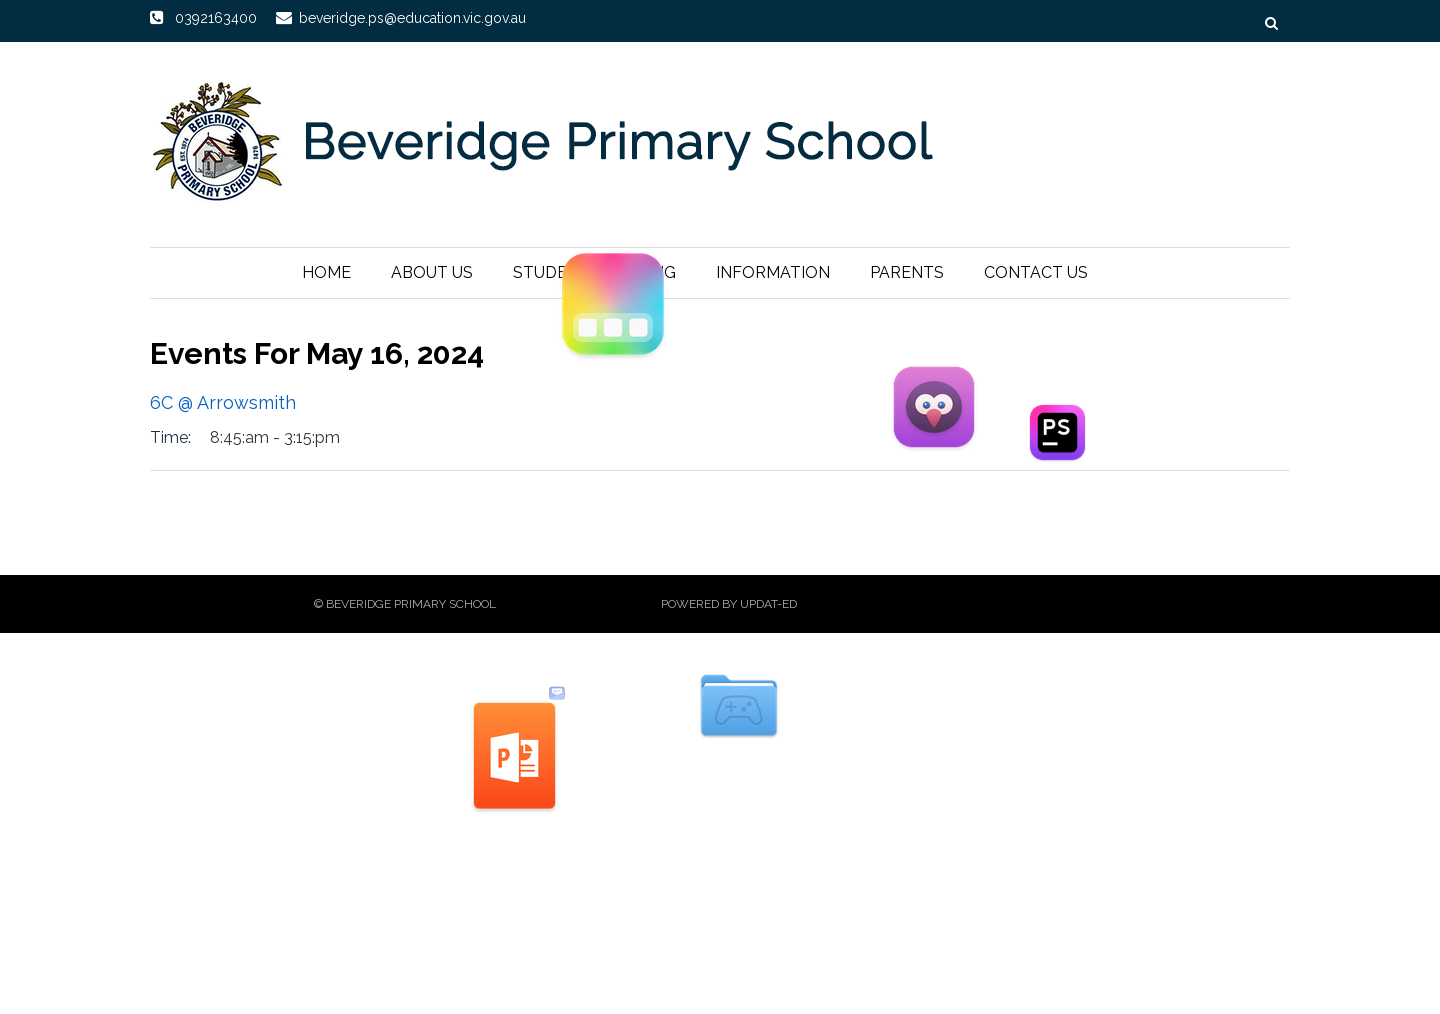 The image size is (1440, 1014). Describe the element at coordinates (934, 407) in the screenshot. I see `open cawbird twitter client` at that location.